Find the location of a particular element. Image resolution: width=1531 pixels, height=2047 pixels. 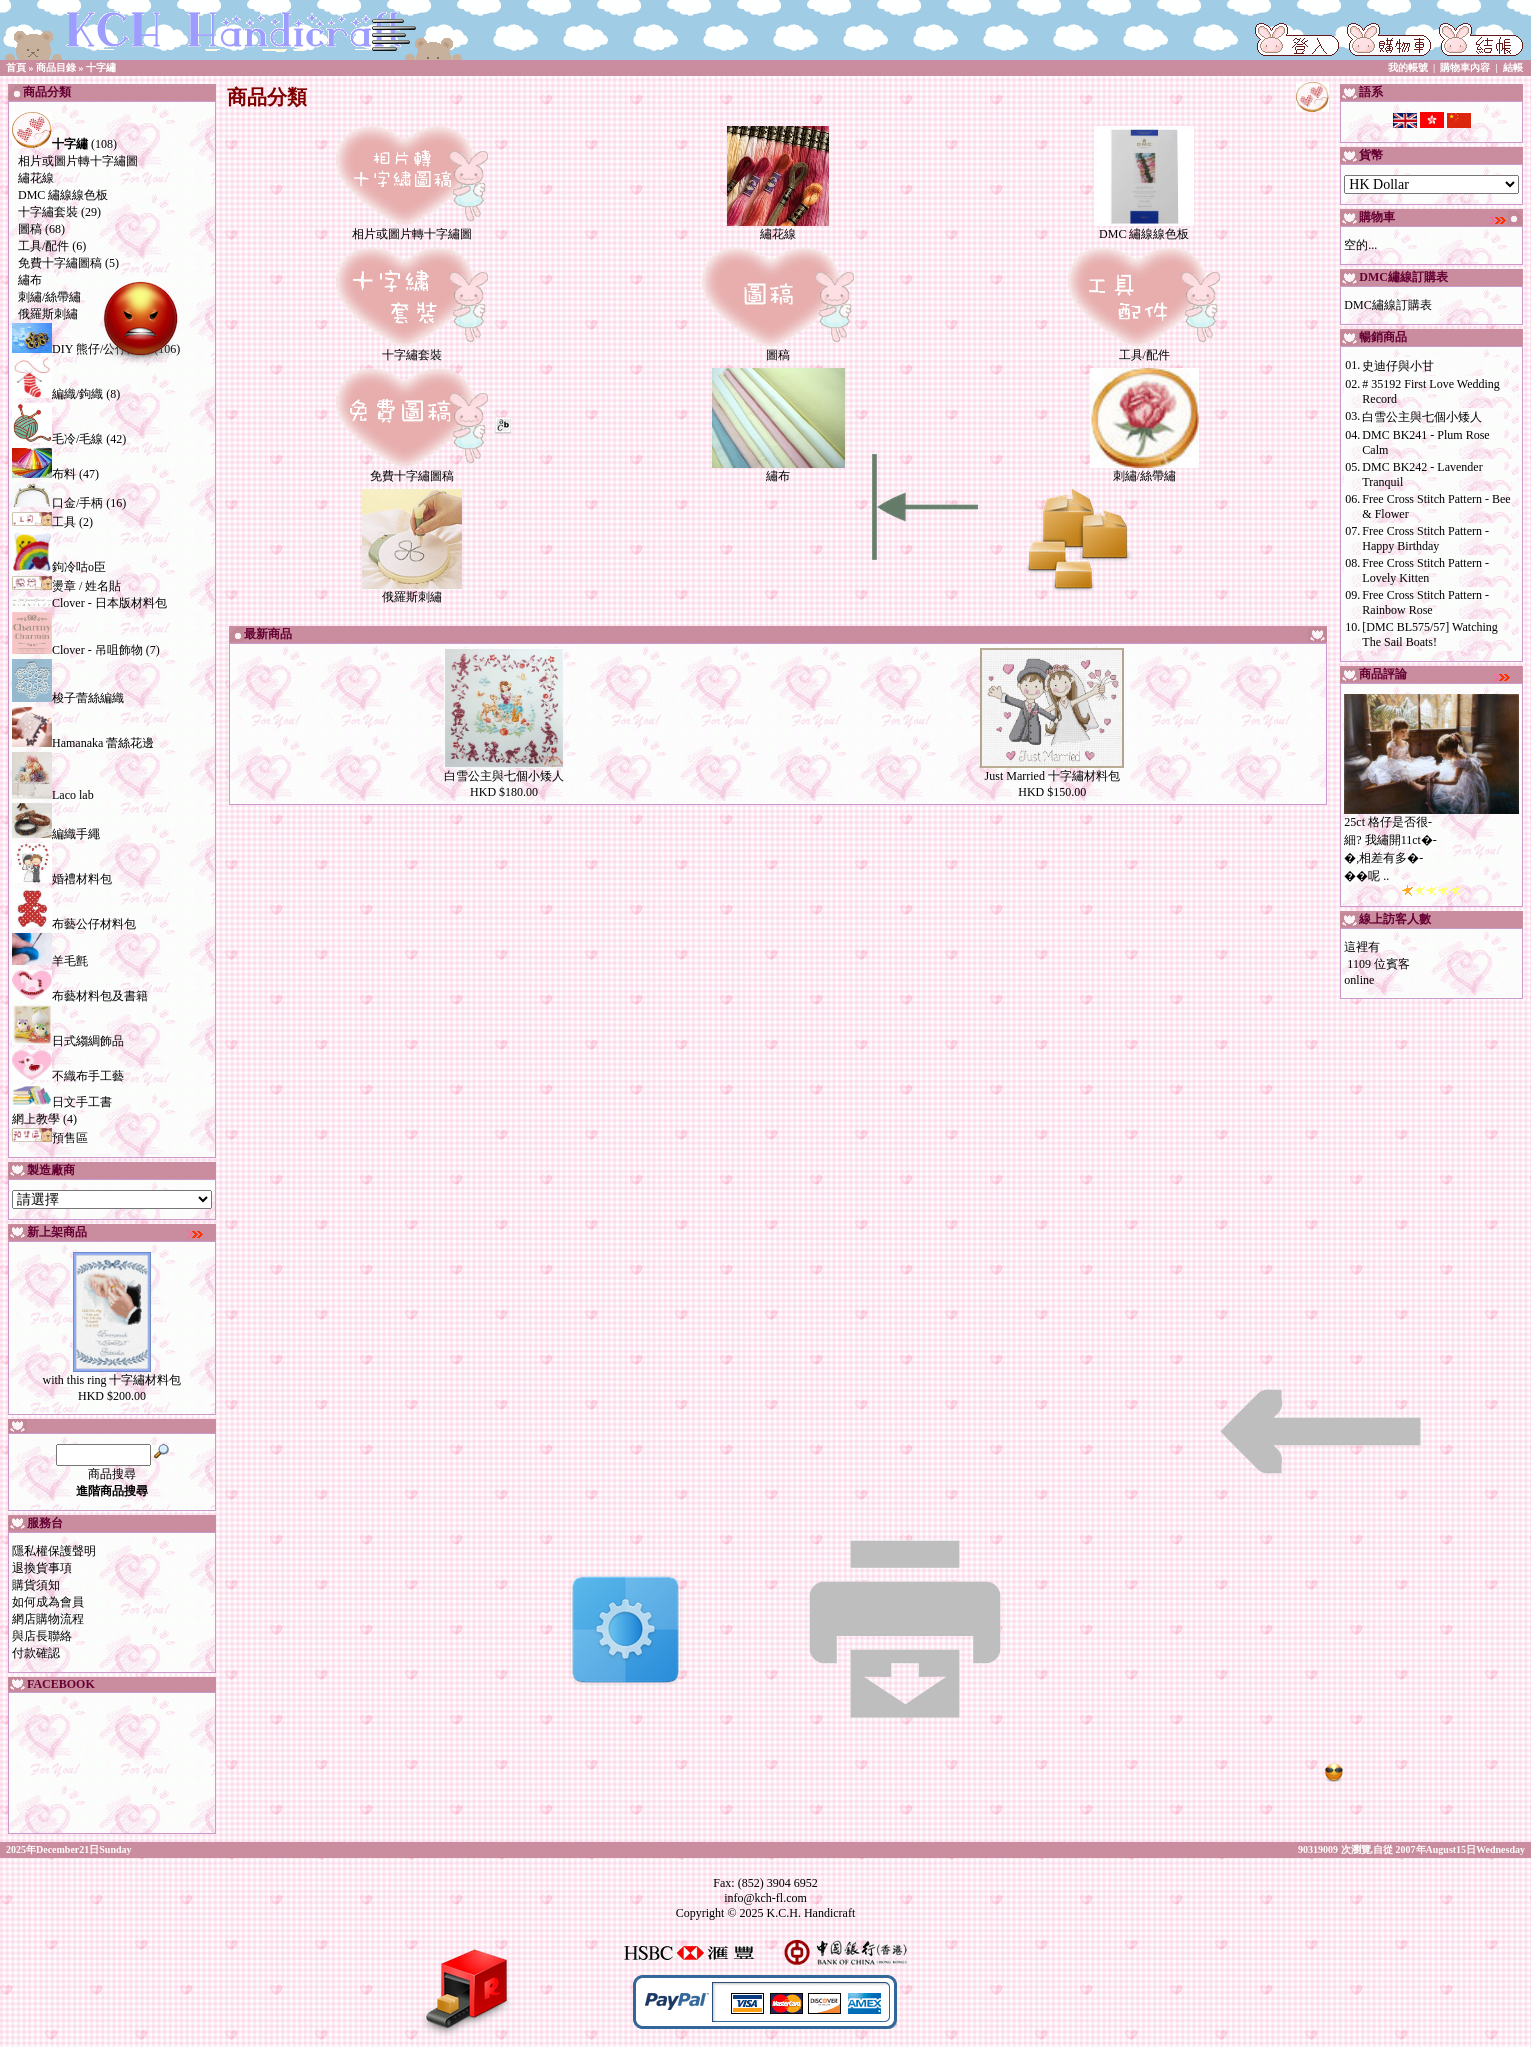

adjust font settings for your desktop is located at coordinates (503, 425).